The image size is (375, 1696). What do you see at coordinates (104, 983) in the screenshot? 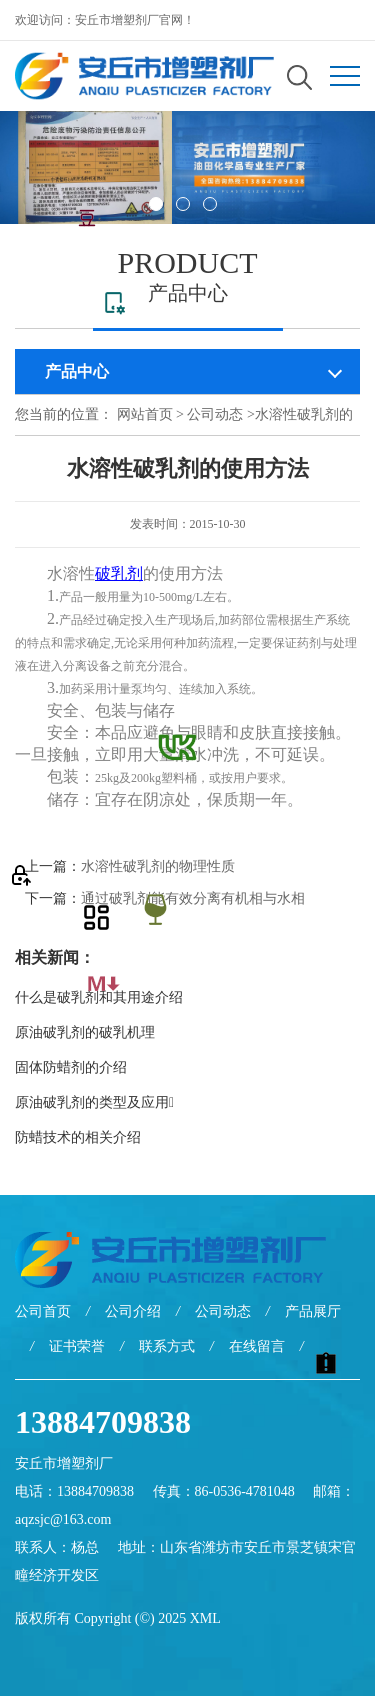
I see `format text using markdown` at bounding box center [104, 983].